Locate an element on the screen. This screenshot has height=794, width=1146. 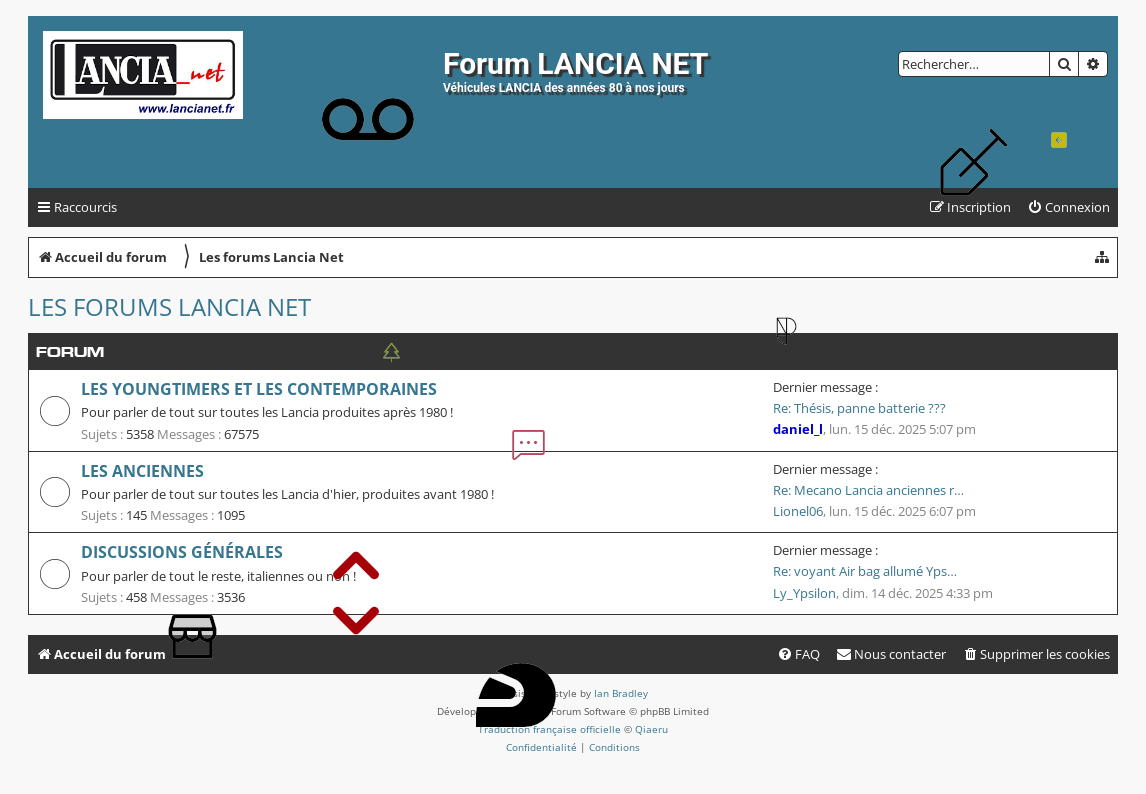
access the online store or marketplace is located at coordinates (192, 636).